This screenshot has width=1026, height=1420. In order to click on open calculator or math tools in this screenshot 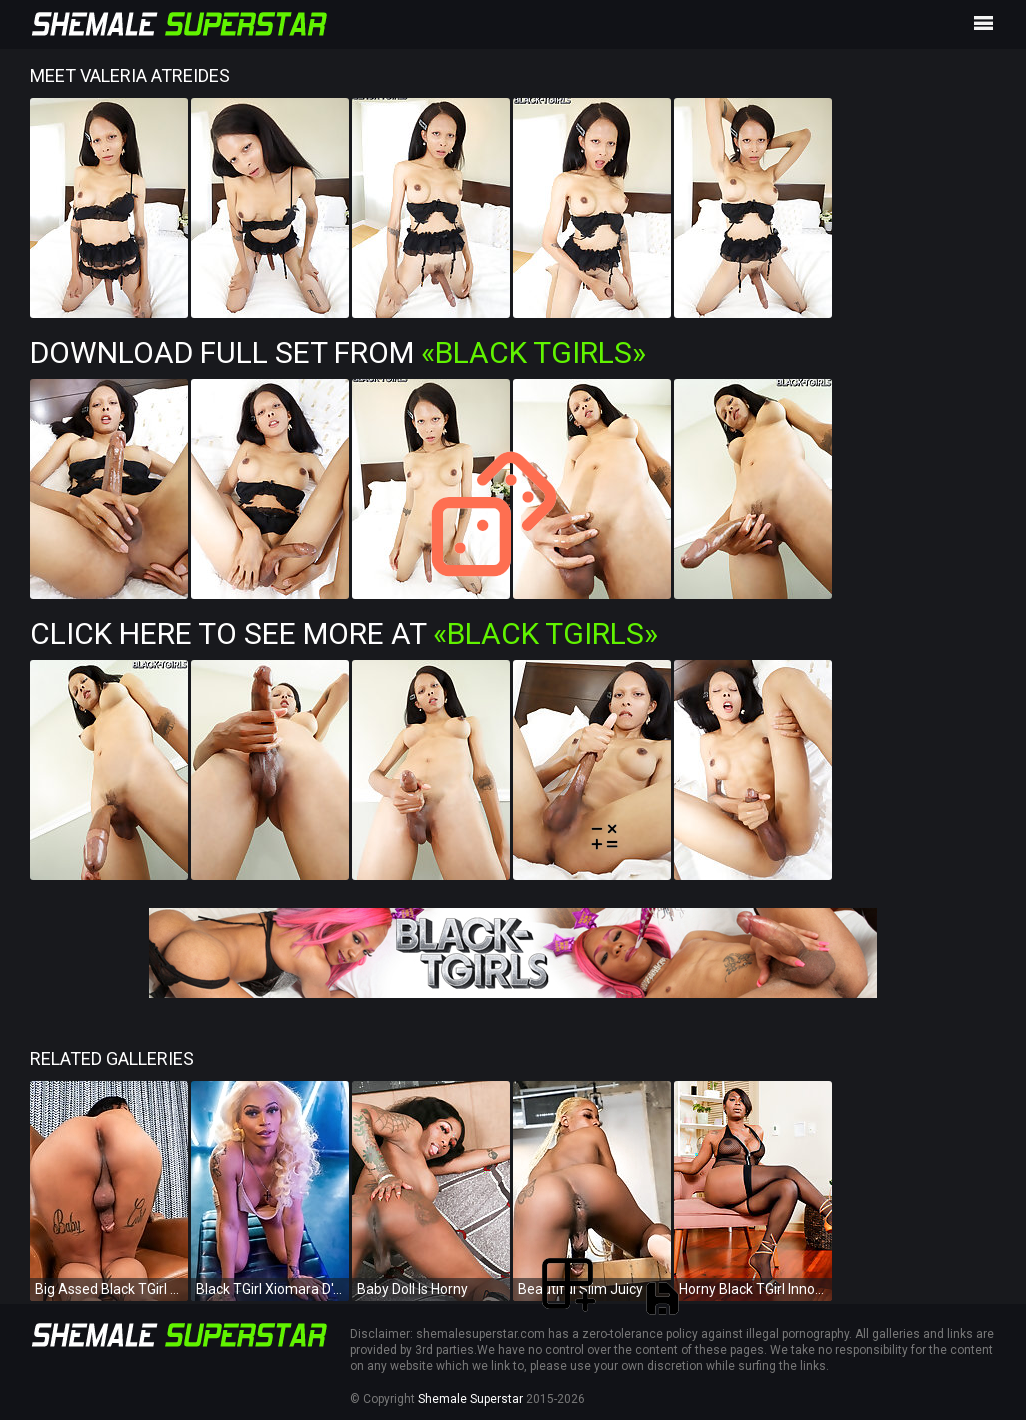, I will do `click(604, 836)`.